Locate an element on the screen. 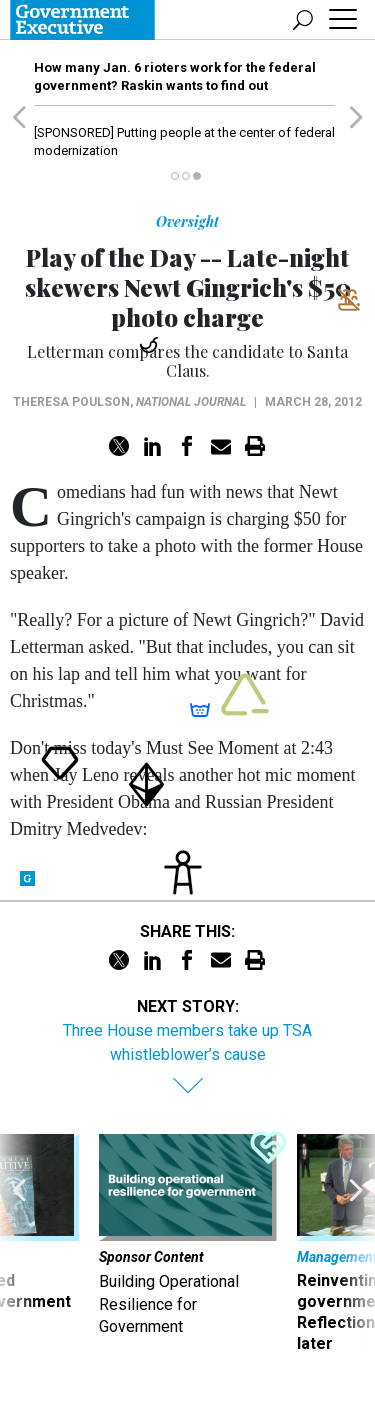 This screenshot has height=1405, width=375. access accessibility settings is located at coordinates (183, 872).